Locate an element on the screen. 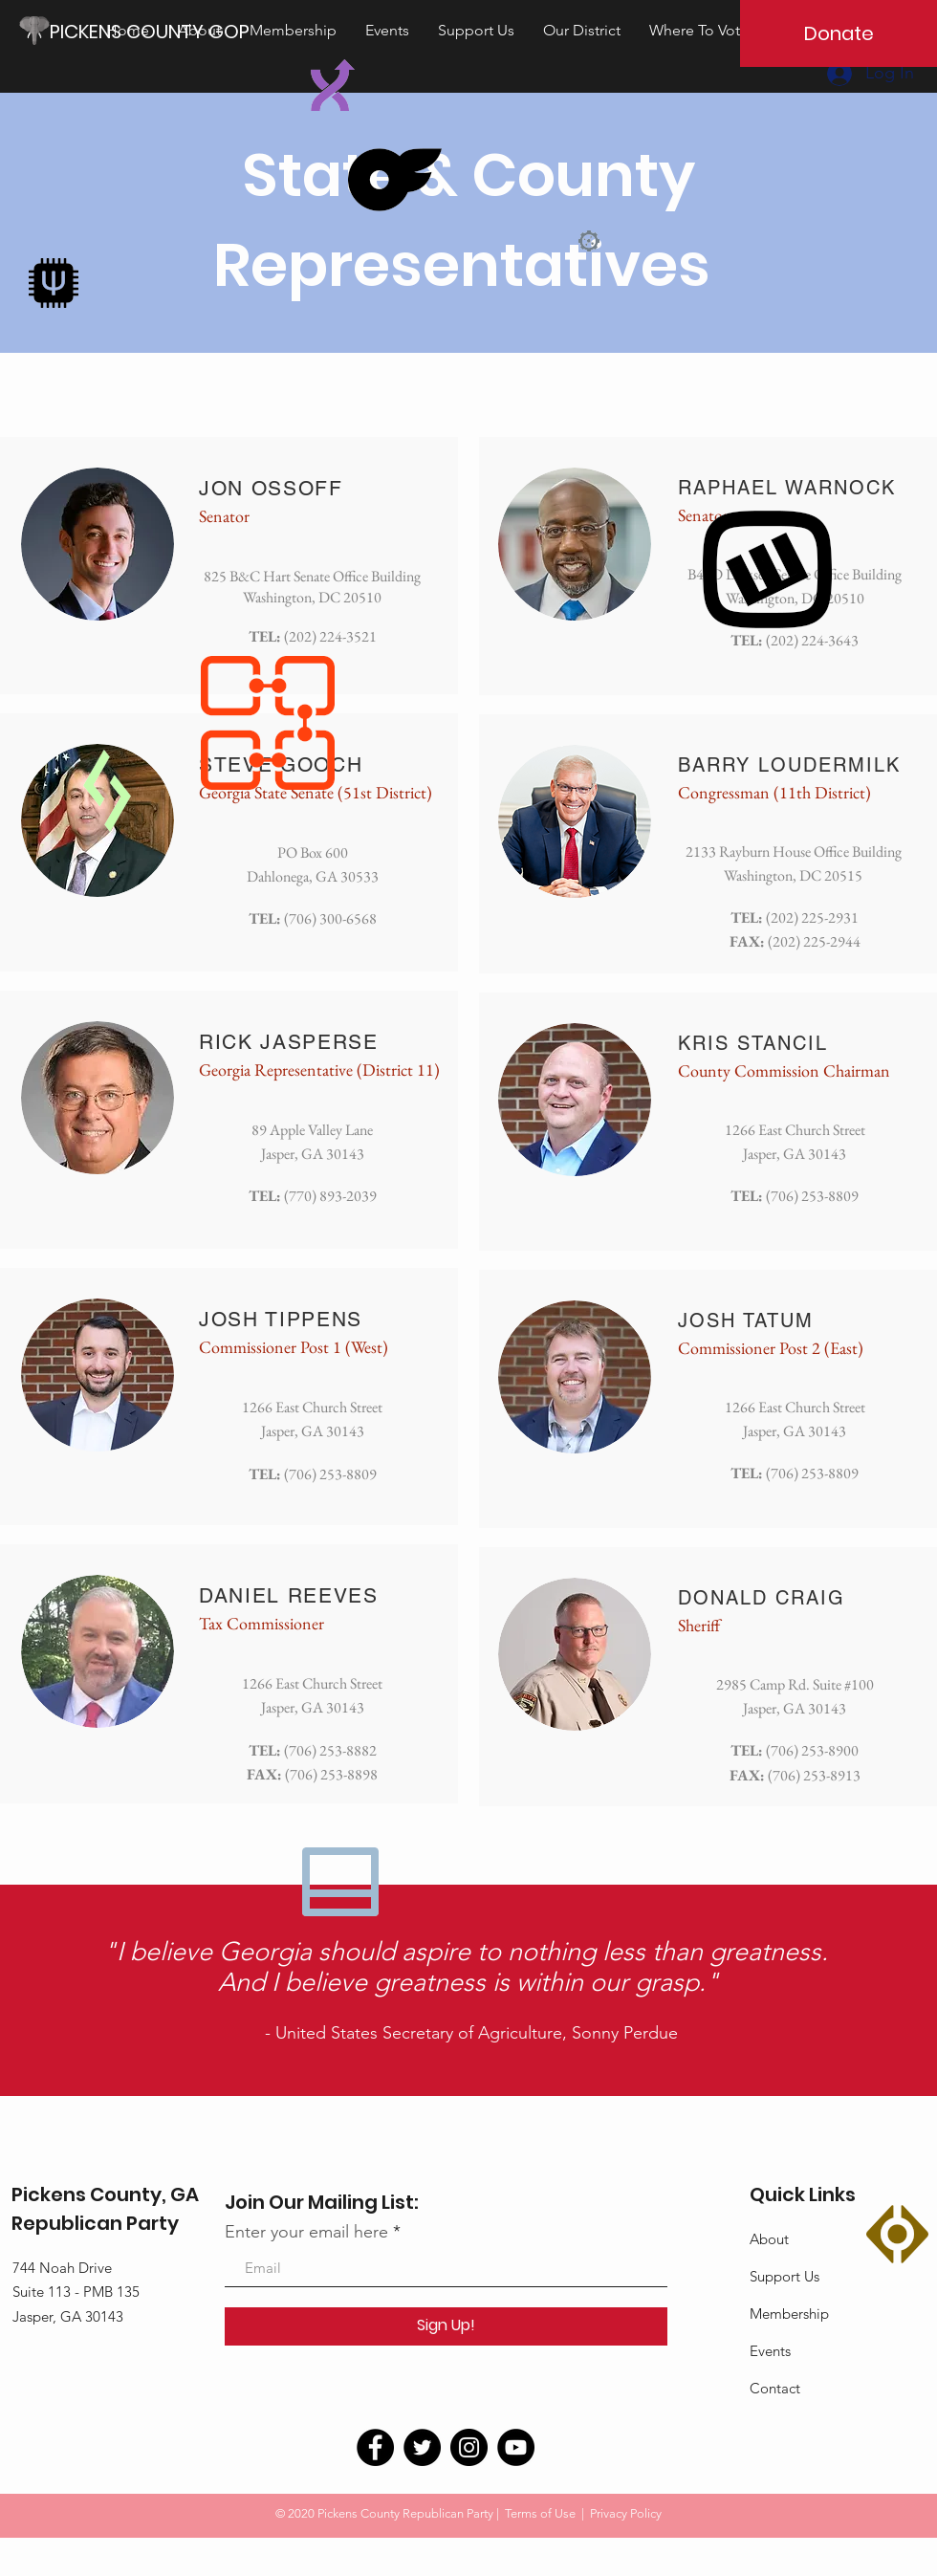 The width and height of the screenshot is (937, 2576). xyflow brand logo is located at coordinates (268, 723).